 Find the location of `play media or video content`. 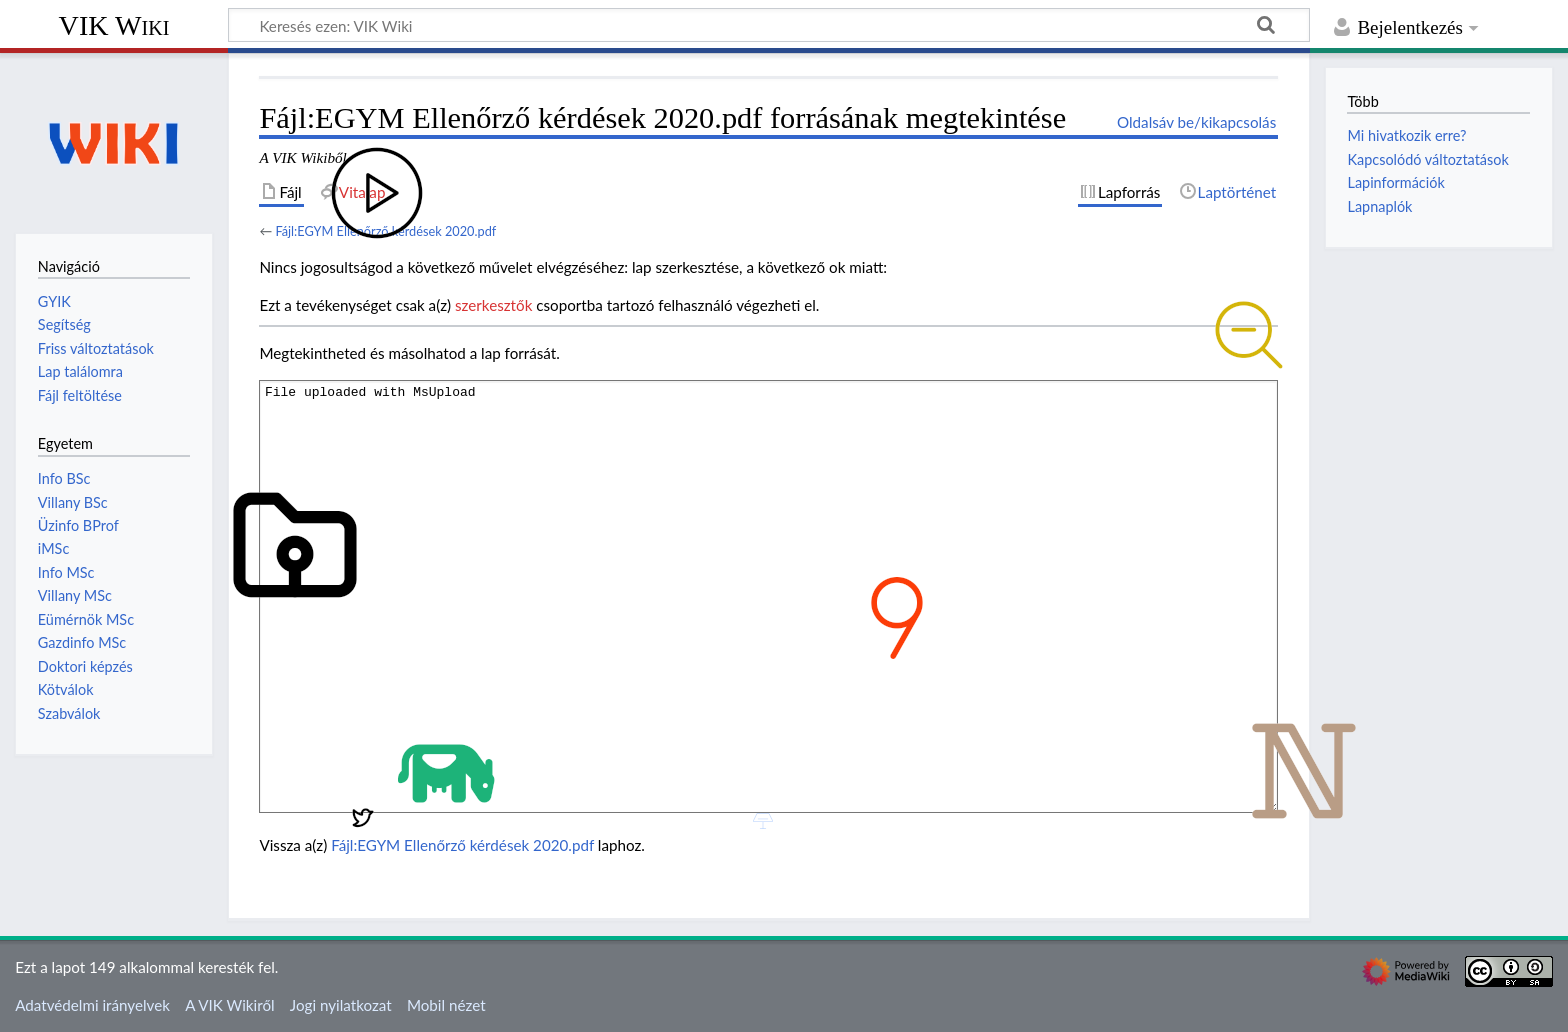

play media or video content is located at coordinates (377, 193).